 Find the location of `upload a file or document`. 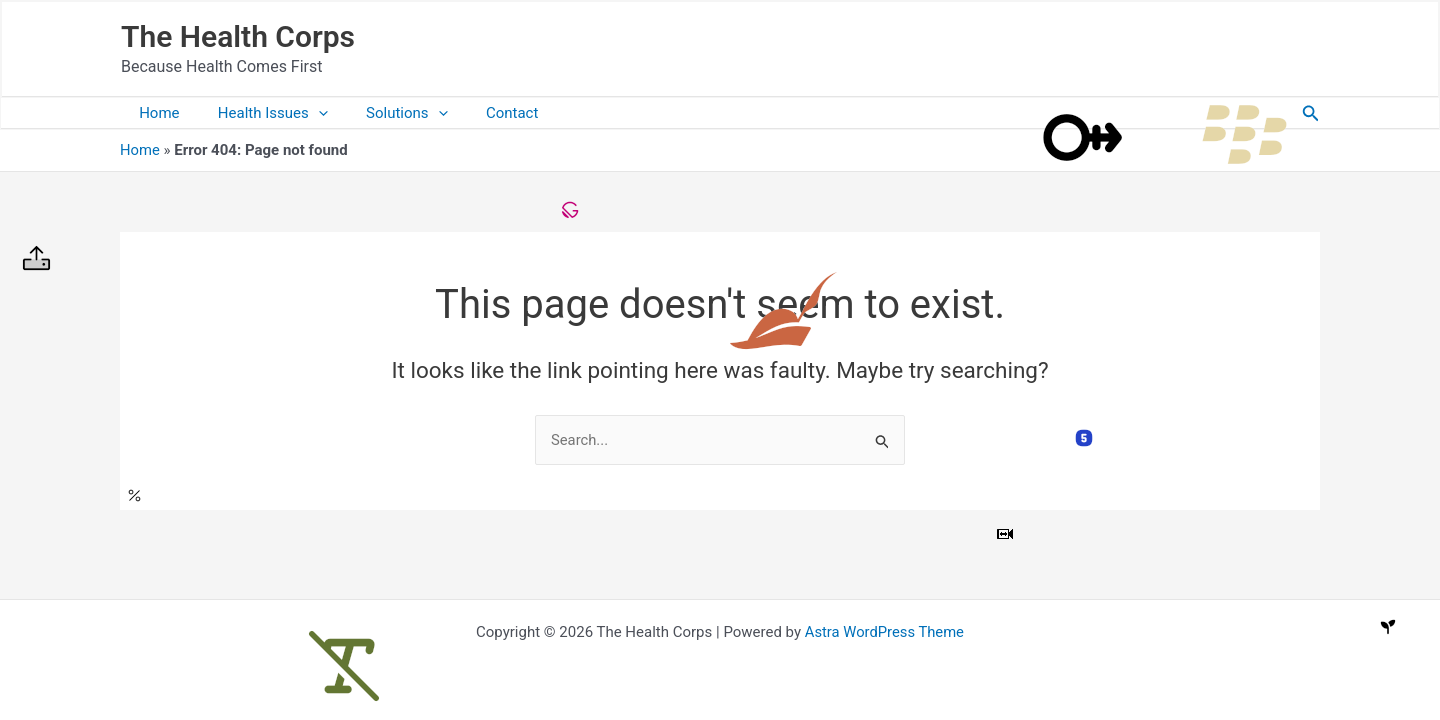

upload a file or document is located at coordinates (36, 259).